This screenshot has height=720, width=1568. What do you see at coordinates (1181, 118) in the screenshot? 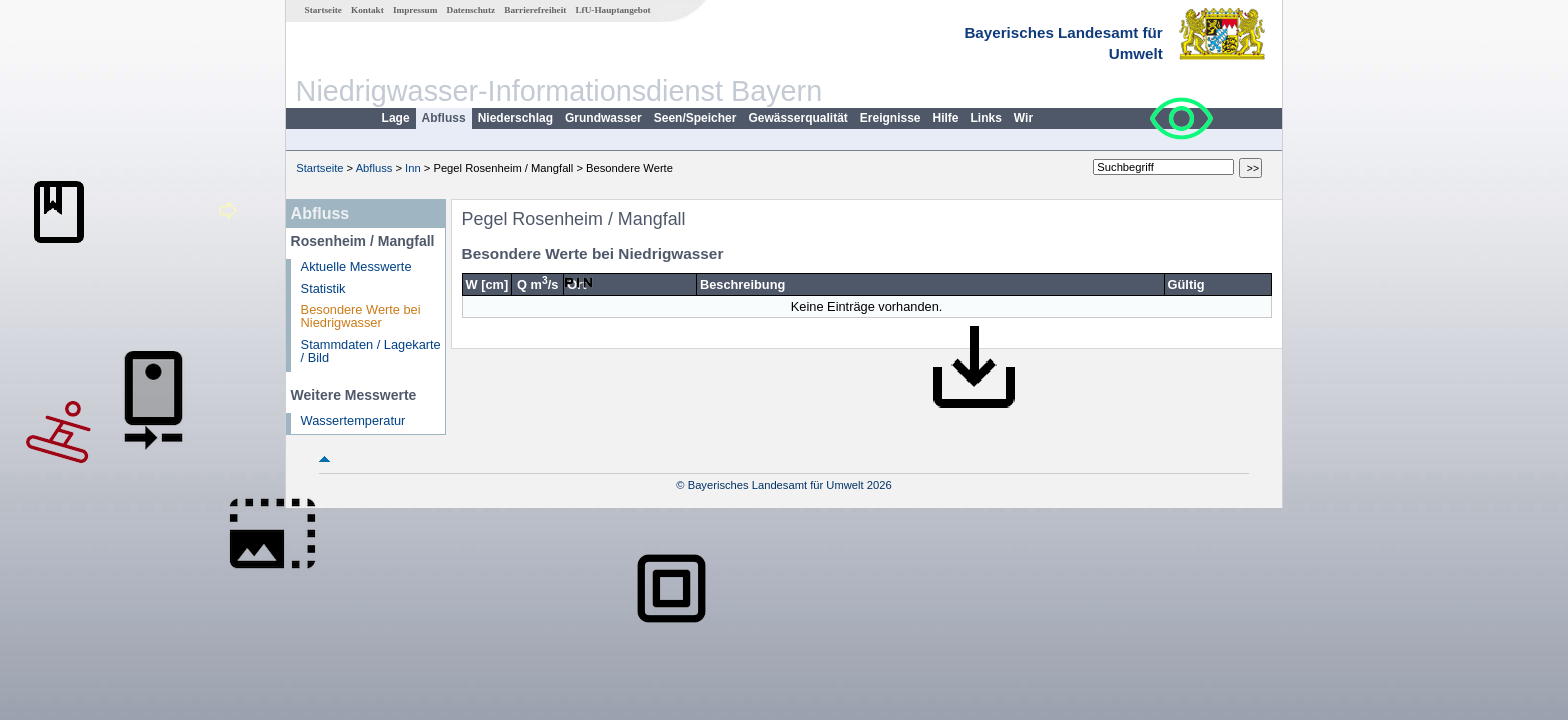
I see `view or preview content` at bounding box center [1181, 118].